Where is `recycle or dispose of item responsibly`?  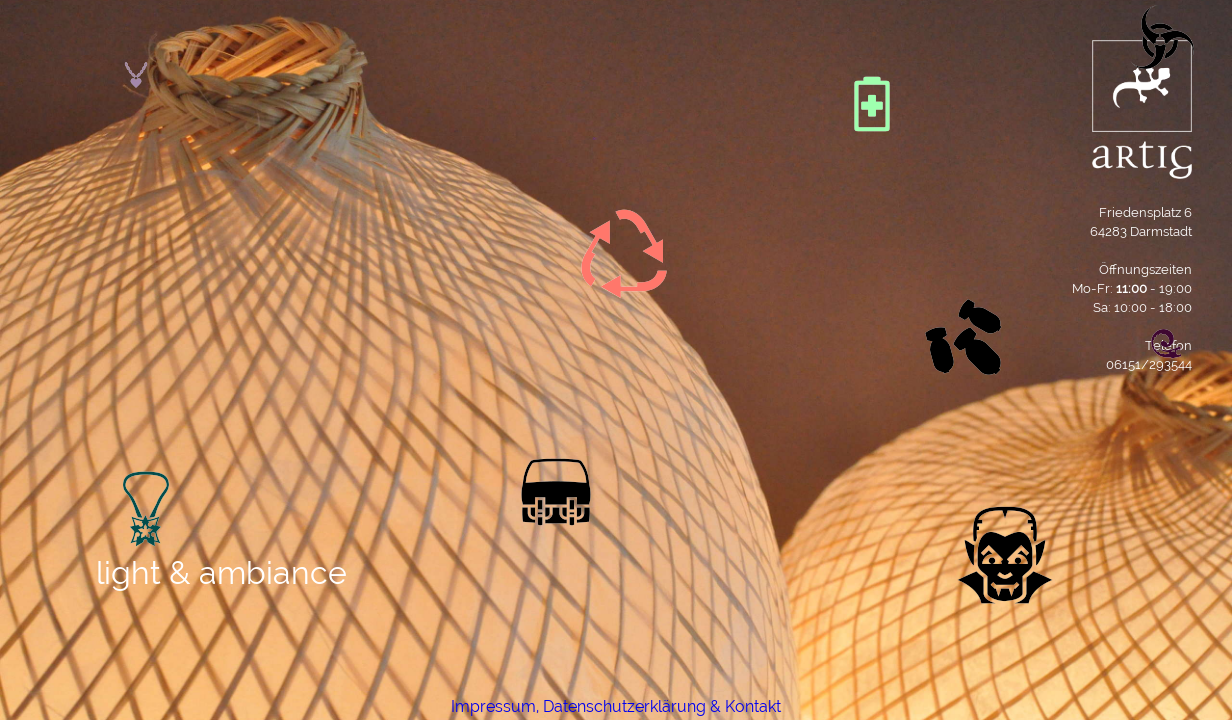 recycle or dispose of item responsibly is located at coordinates (624, 254).